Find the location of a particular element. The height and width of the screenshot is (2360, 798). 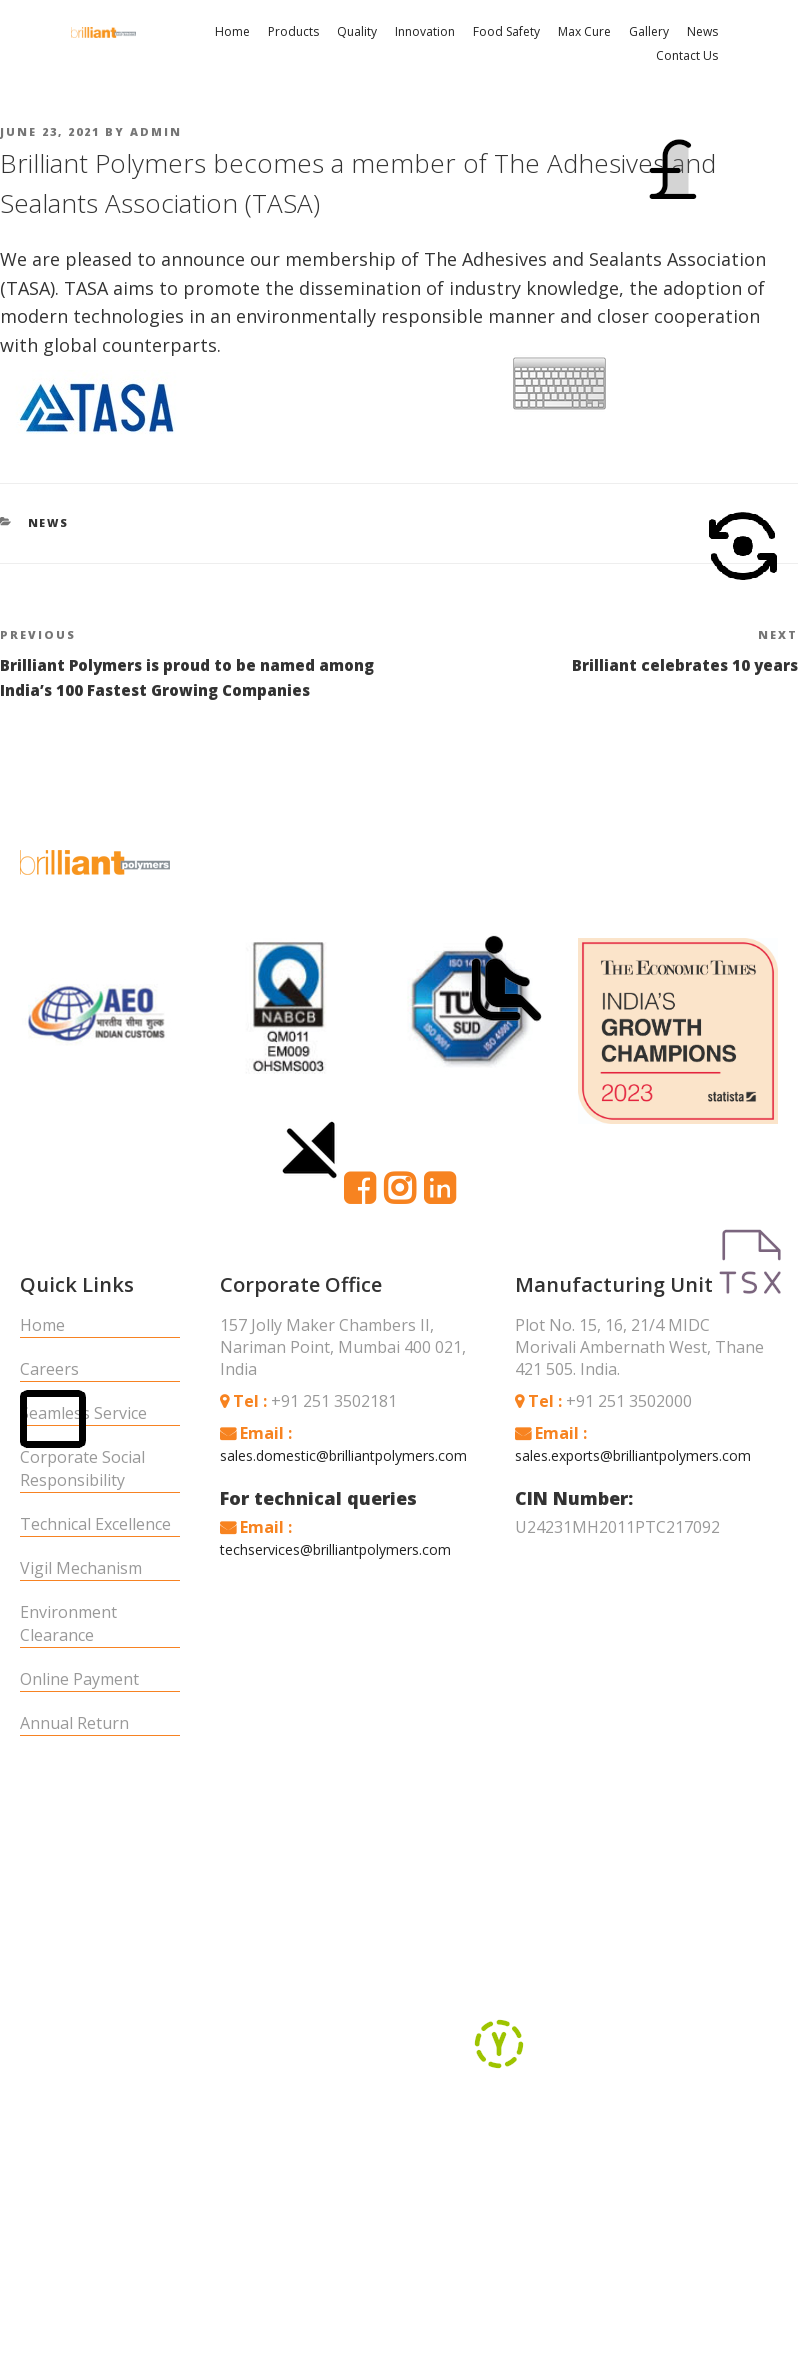

open a typescript react component file is located at coordinates (751, 1264).